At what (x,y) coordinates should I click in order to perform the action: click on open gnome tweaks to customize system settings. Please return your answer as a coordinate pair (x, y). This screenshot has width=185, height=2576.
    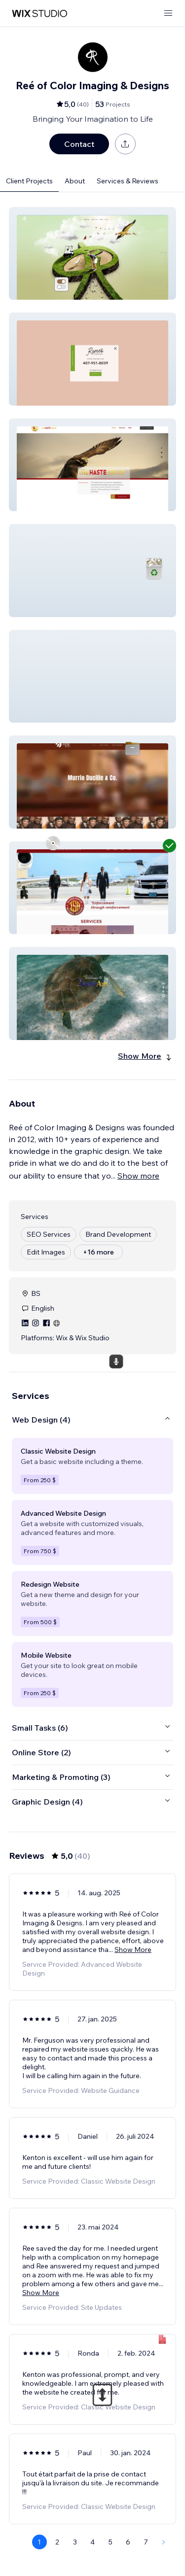
    Looking at the image, I should click on (61, 284).